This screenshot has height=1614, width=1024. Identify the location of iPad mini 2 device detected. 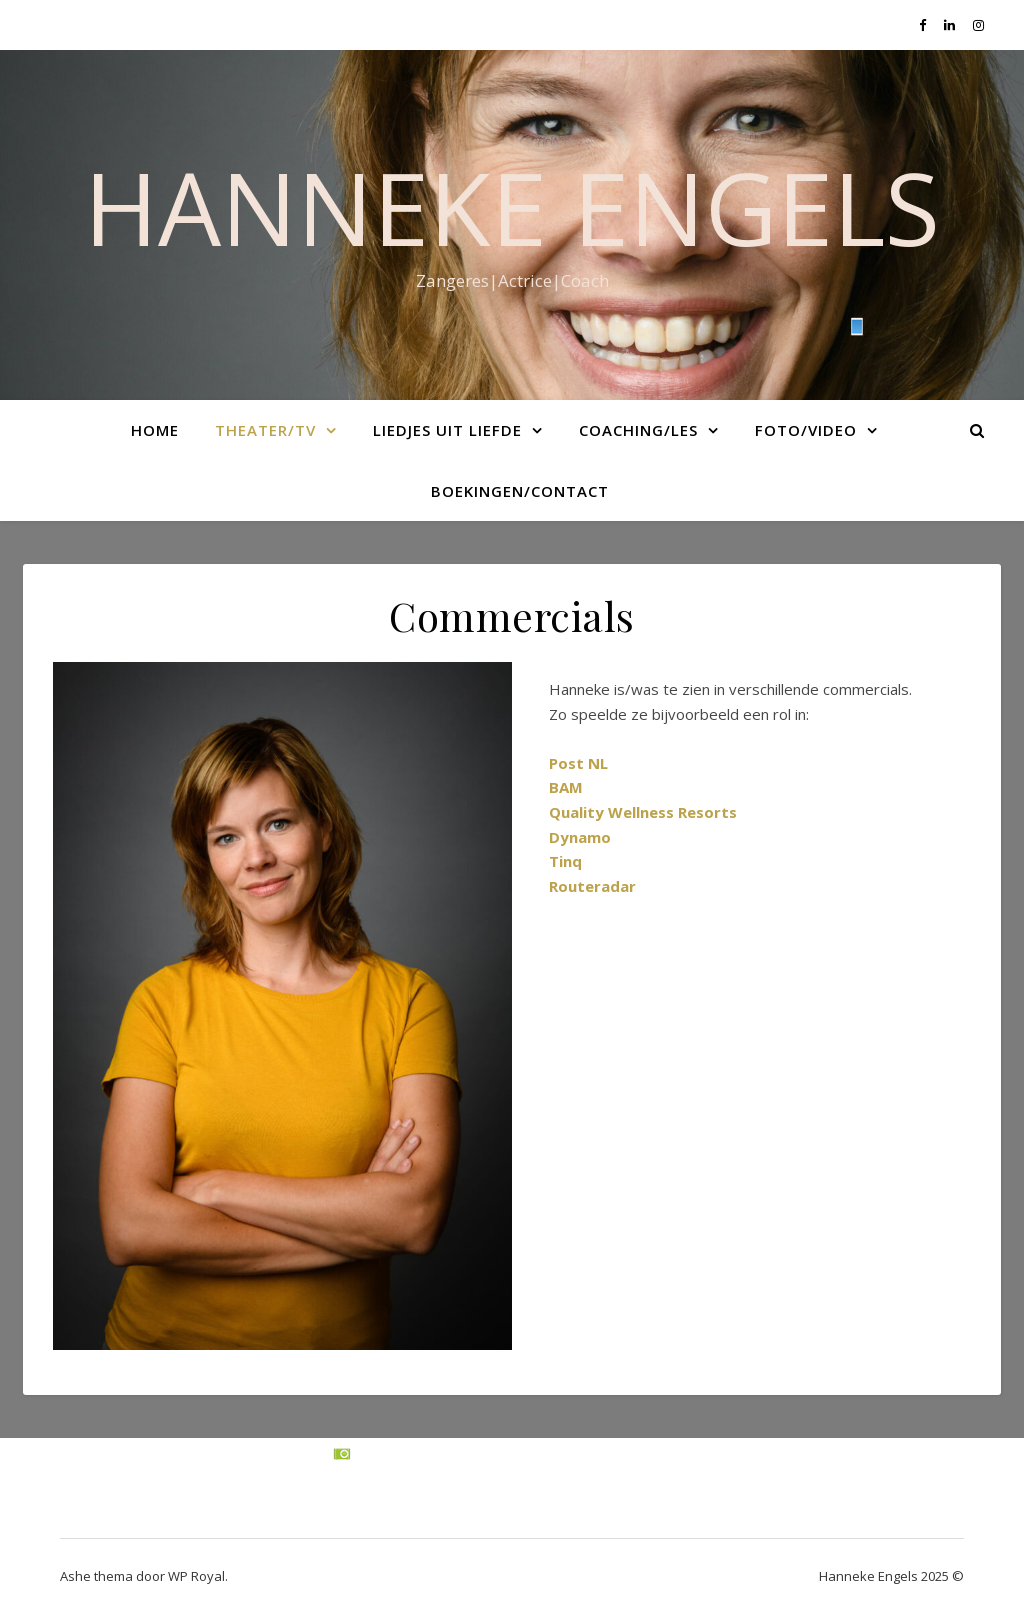
(857, 325).